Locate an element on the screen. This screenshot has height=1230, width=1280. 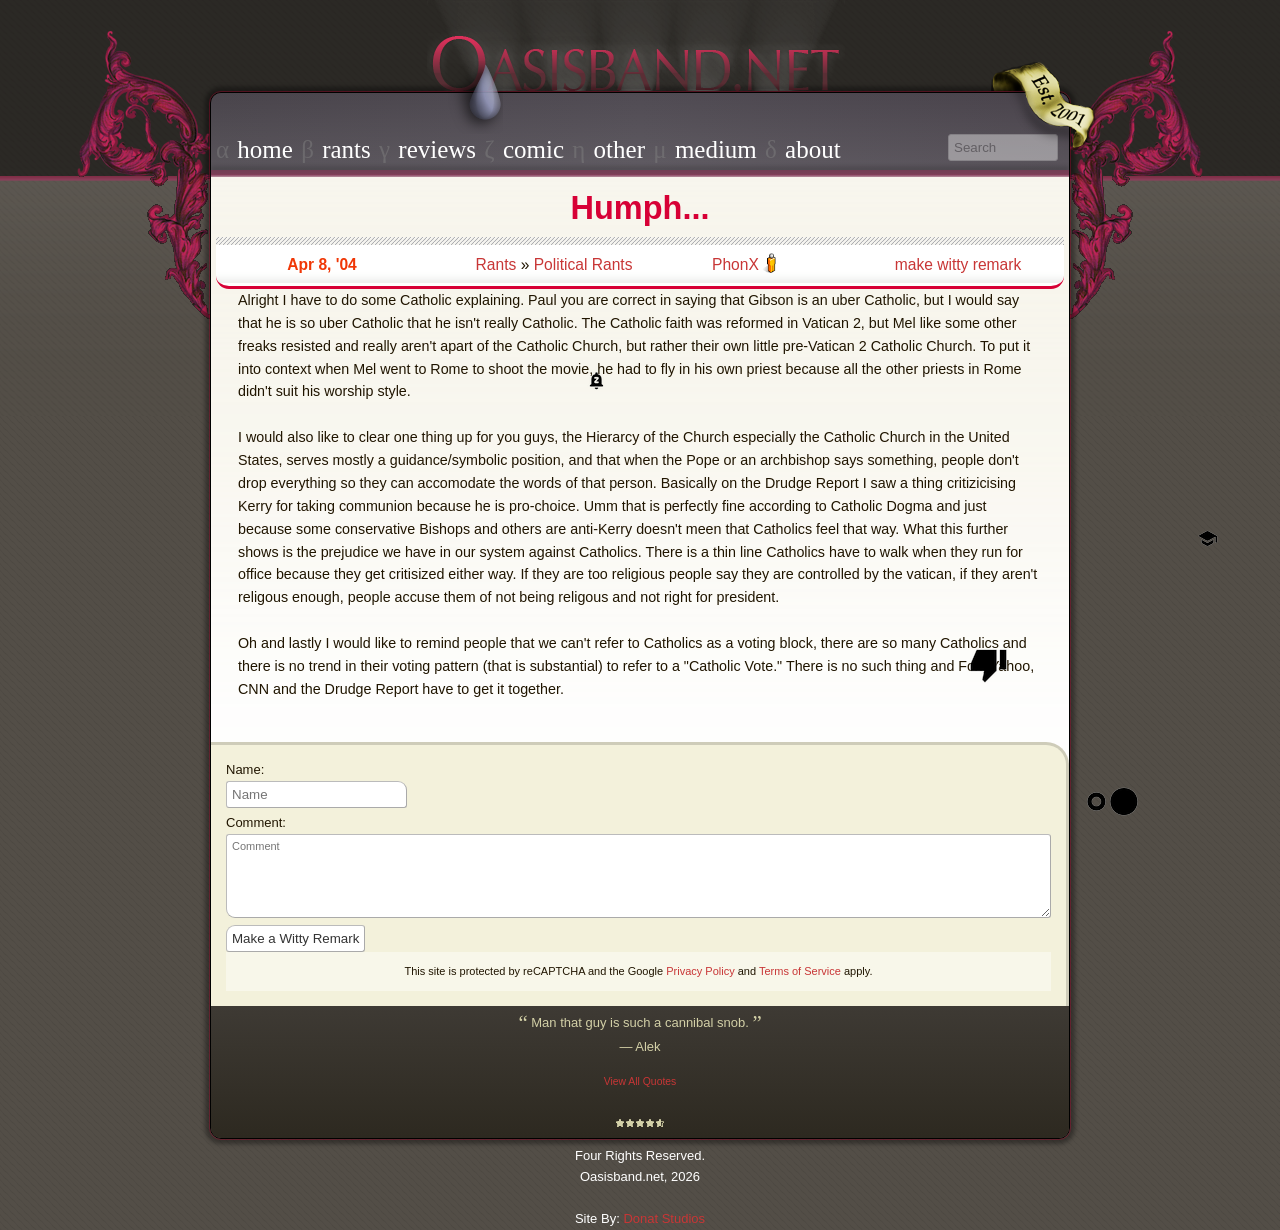
enable HDR strong mode for photos is located at coordinates (1112, 801).